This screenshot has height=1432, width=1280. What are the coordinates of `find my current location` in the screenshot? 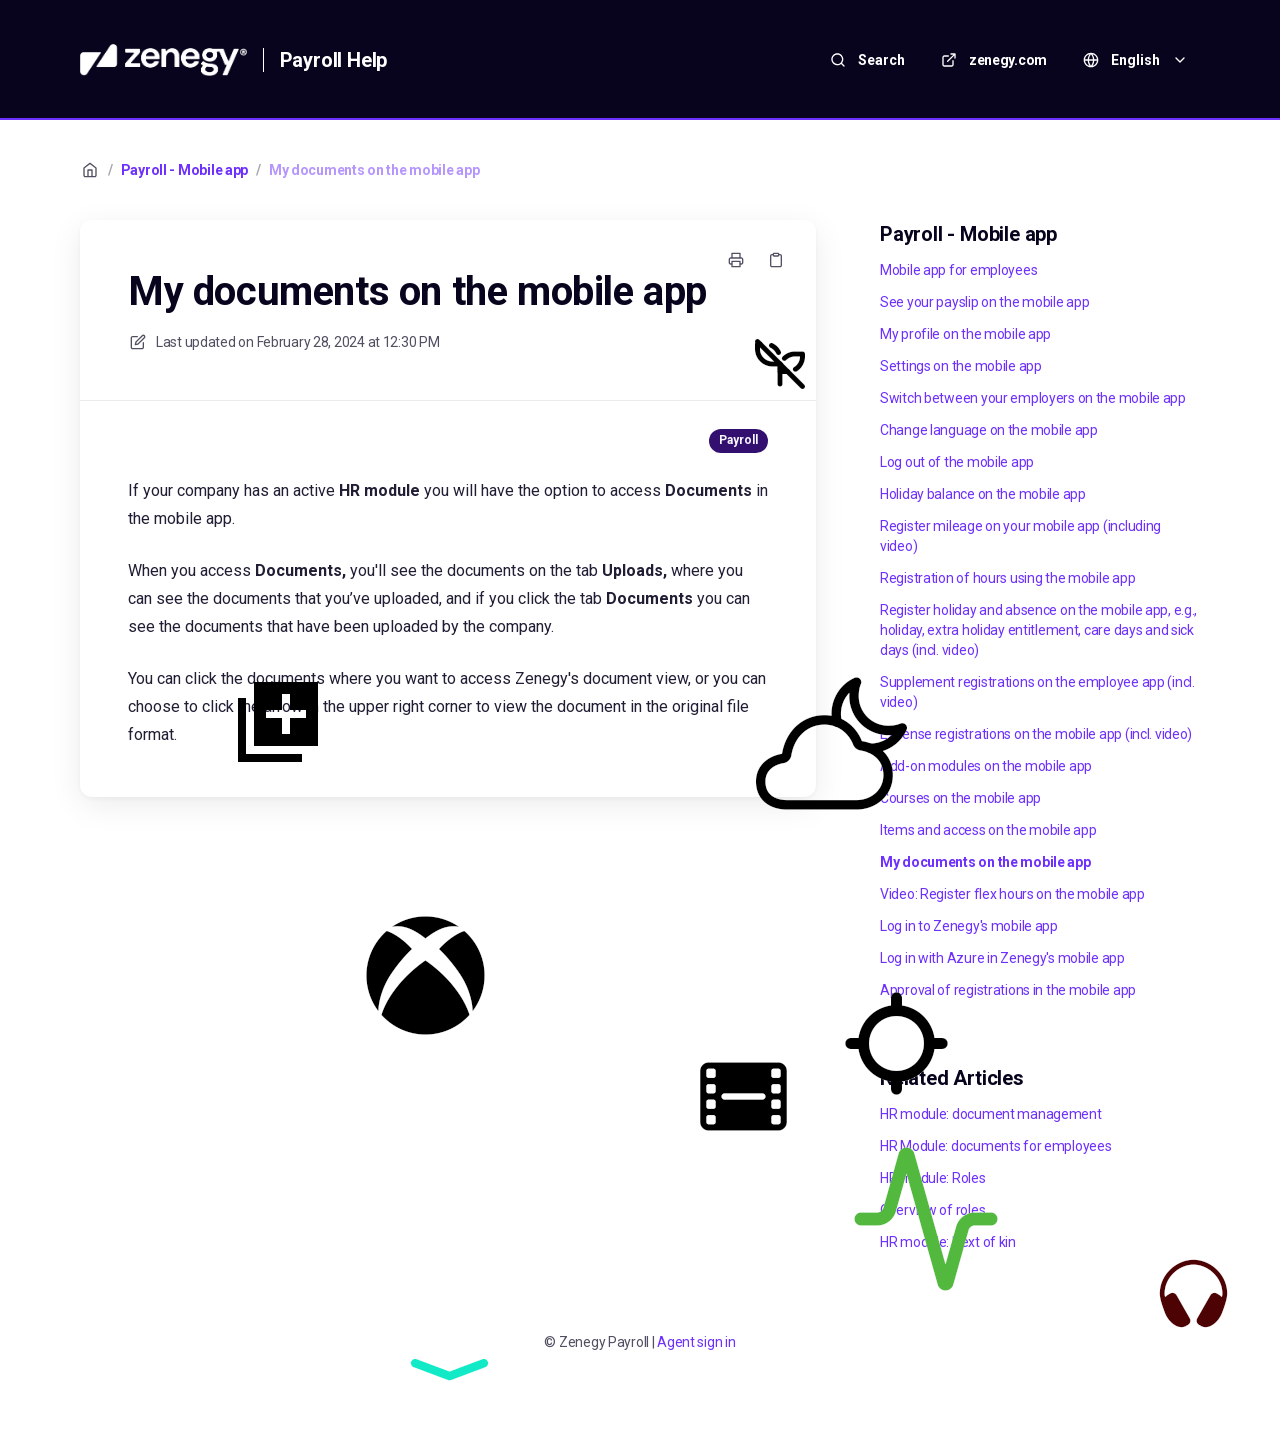 It's located at (896, 1043).